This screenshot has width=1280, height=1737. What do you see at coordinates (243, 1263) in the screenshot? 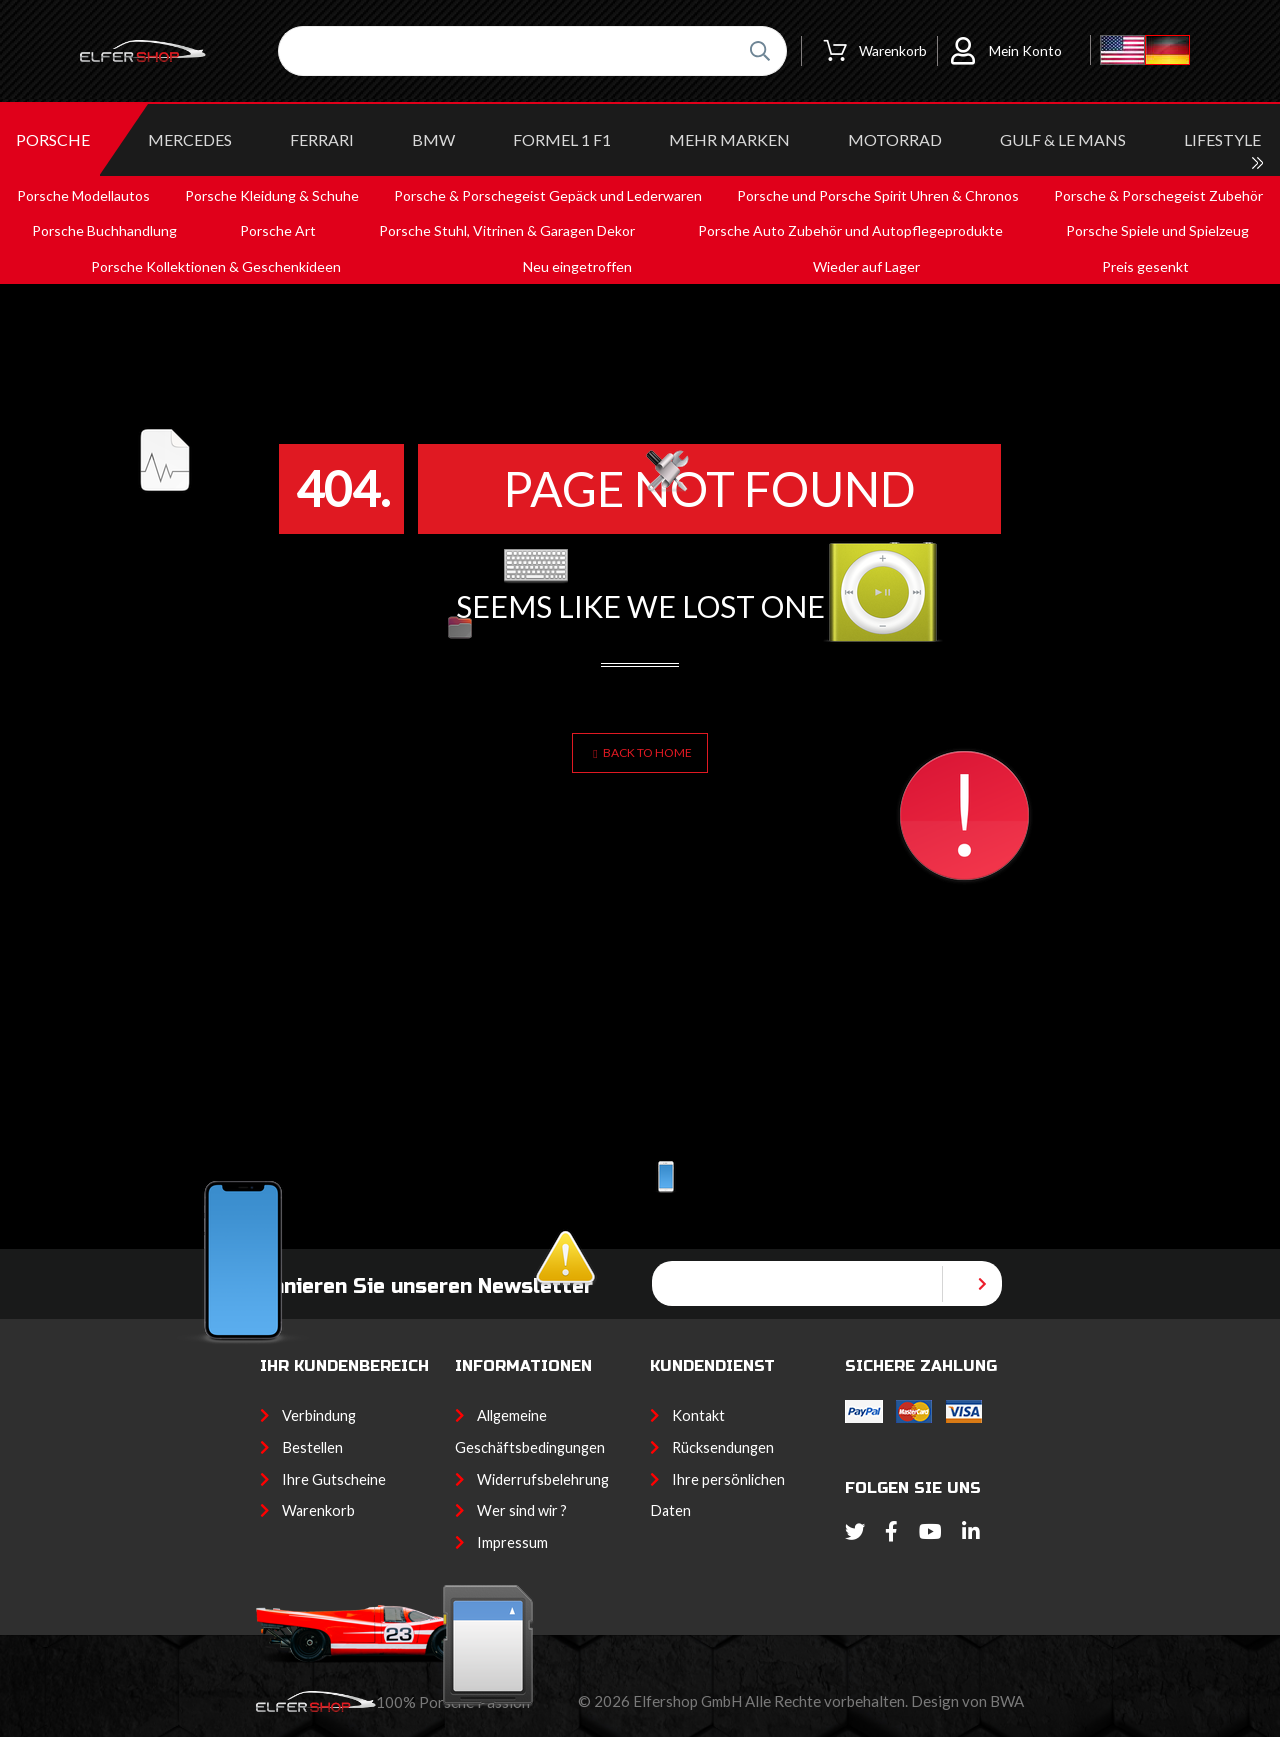
I see `indicates a connected iPhone device` at bounding box center [243, 1263].